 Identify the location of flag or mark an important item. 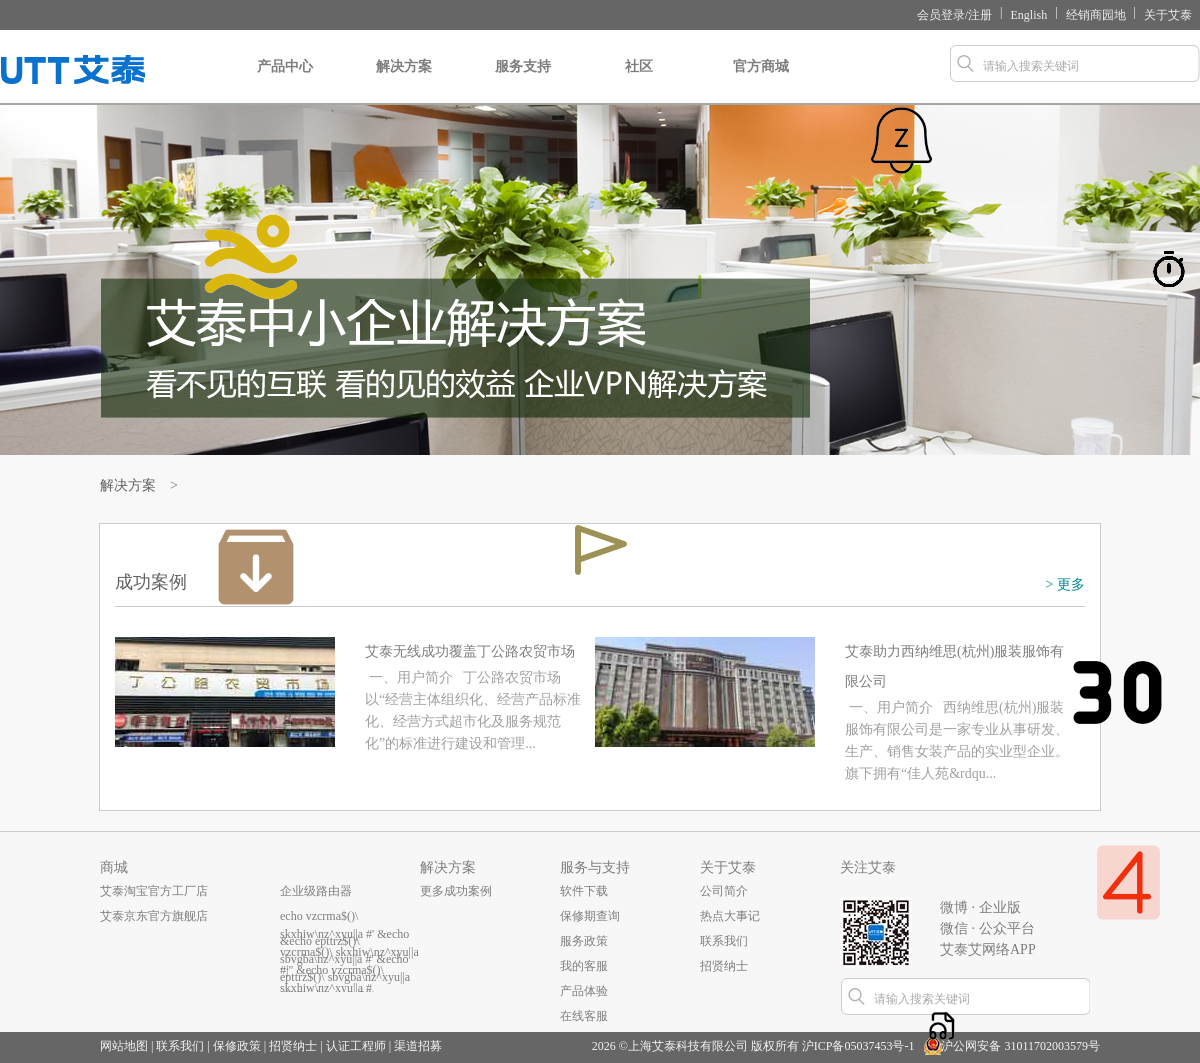
(596, 550).